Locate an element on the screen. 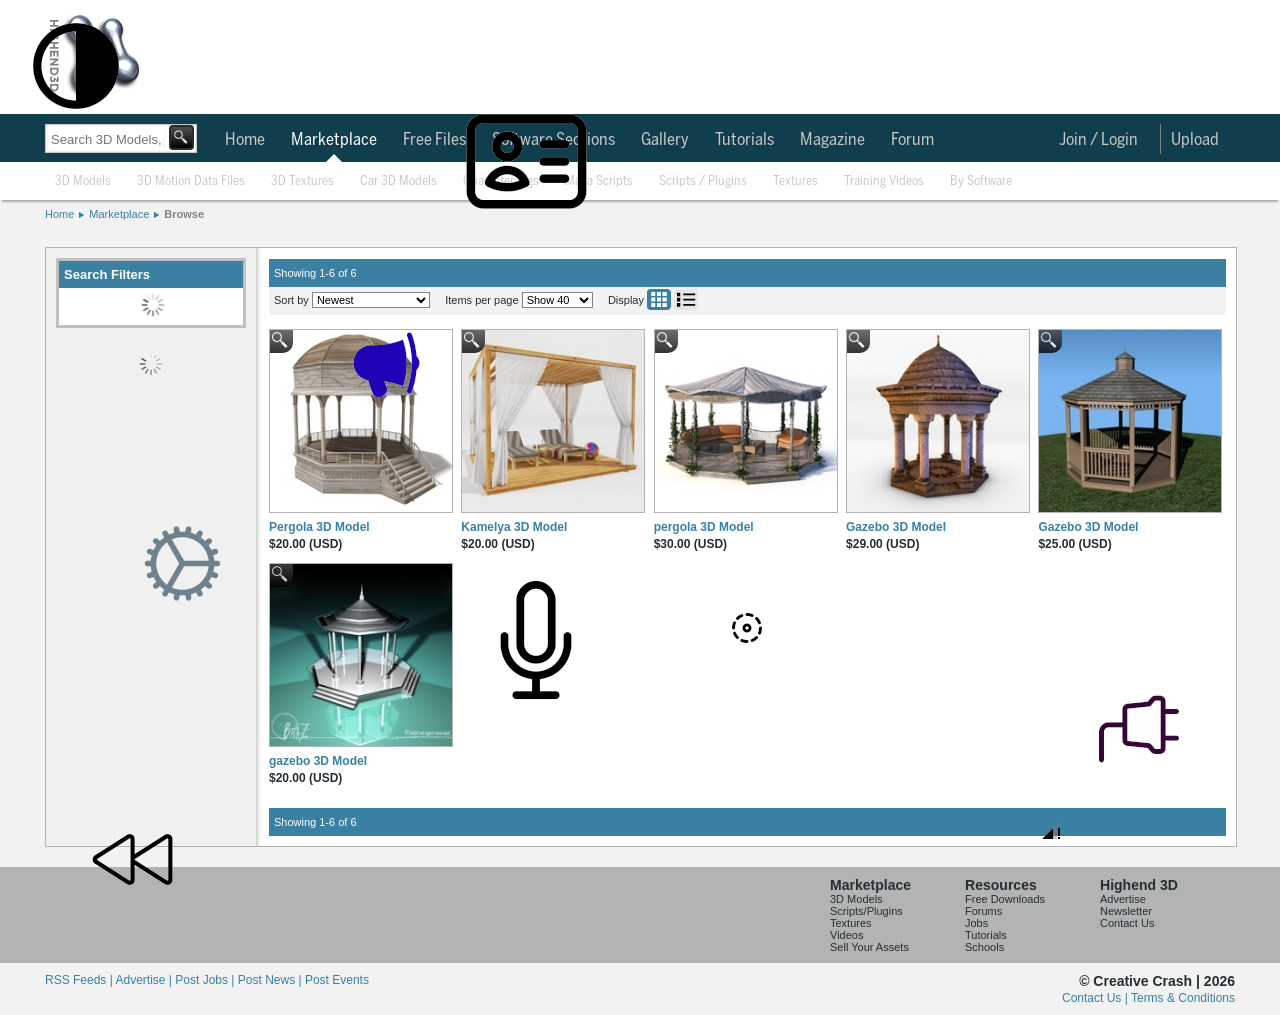 This screenshot has width=1280, height=1015. rewind or skip backward in media playback is located at coordinates (135, 859).